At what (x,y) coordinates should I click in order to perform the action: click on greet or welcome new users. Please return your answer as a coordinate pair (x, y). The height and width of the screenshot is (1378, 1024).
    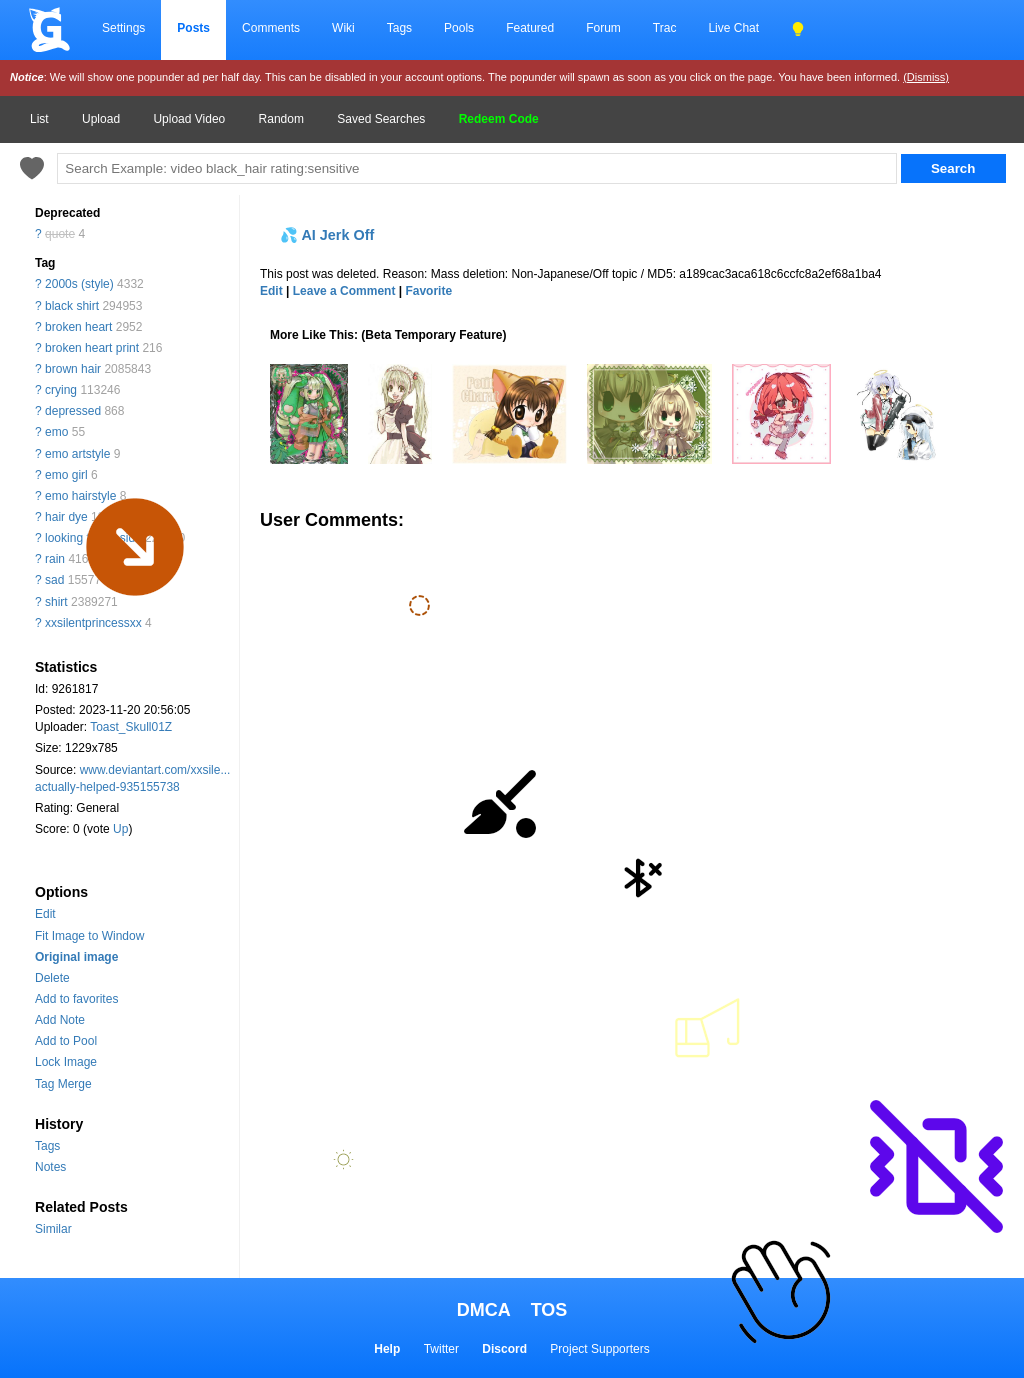
    Looking at the image, I should click on (781, 1290).